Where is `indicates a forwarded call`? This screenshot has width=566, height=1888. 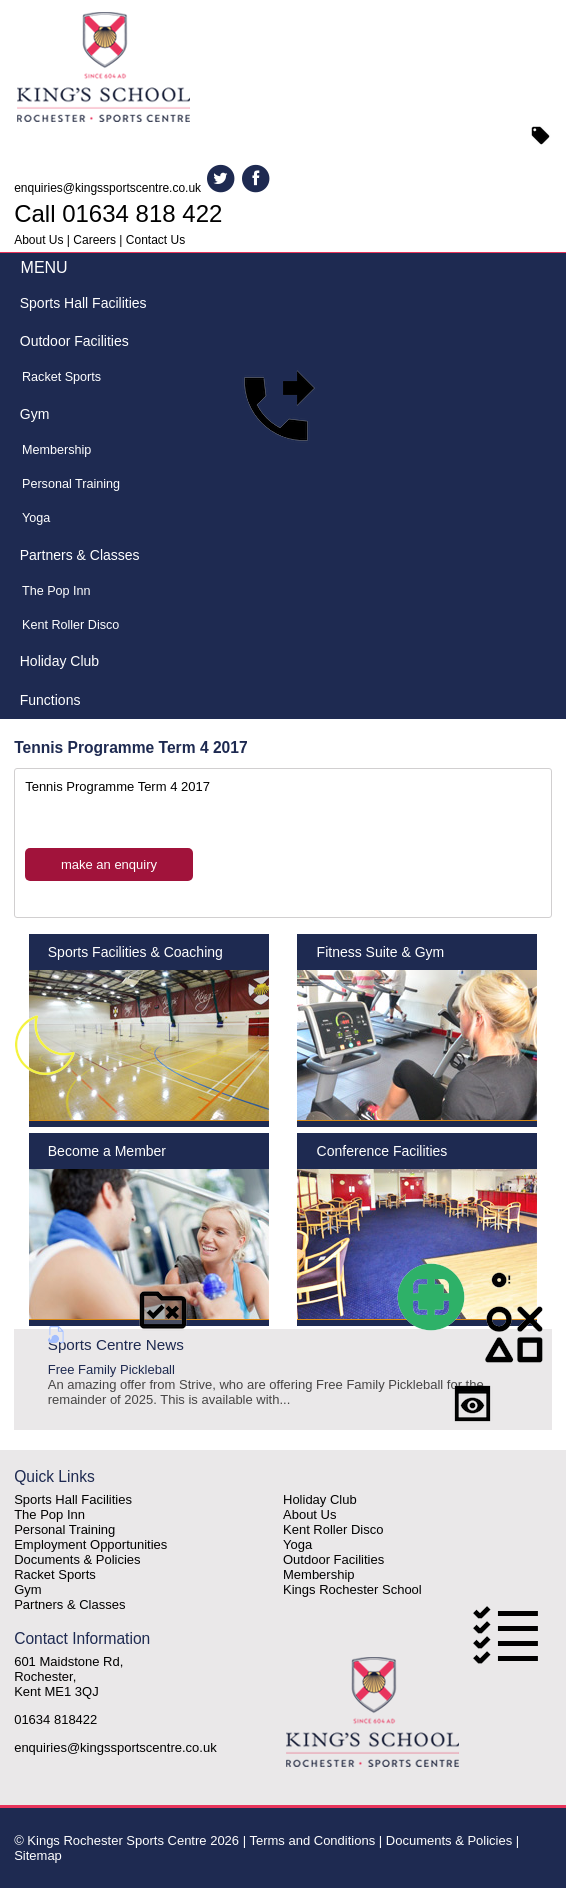 indicates a forwarded call is located at coordinates (276, 409).